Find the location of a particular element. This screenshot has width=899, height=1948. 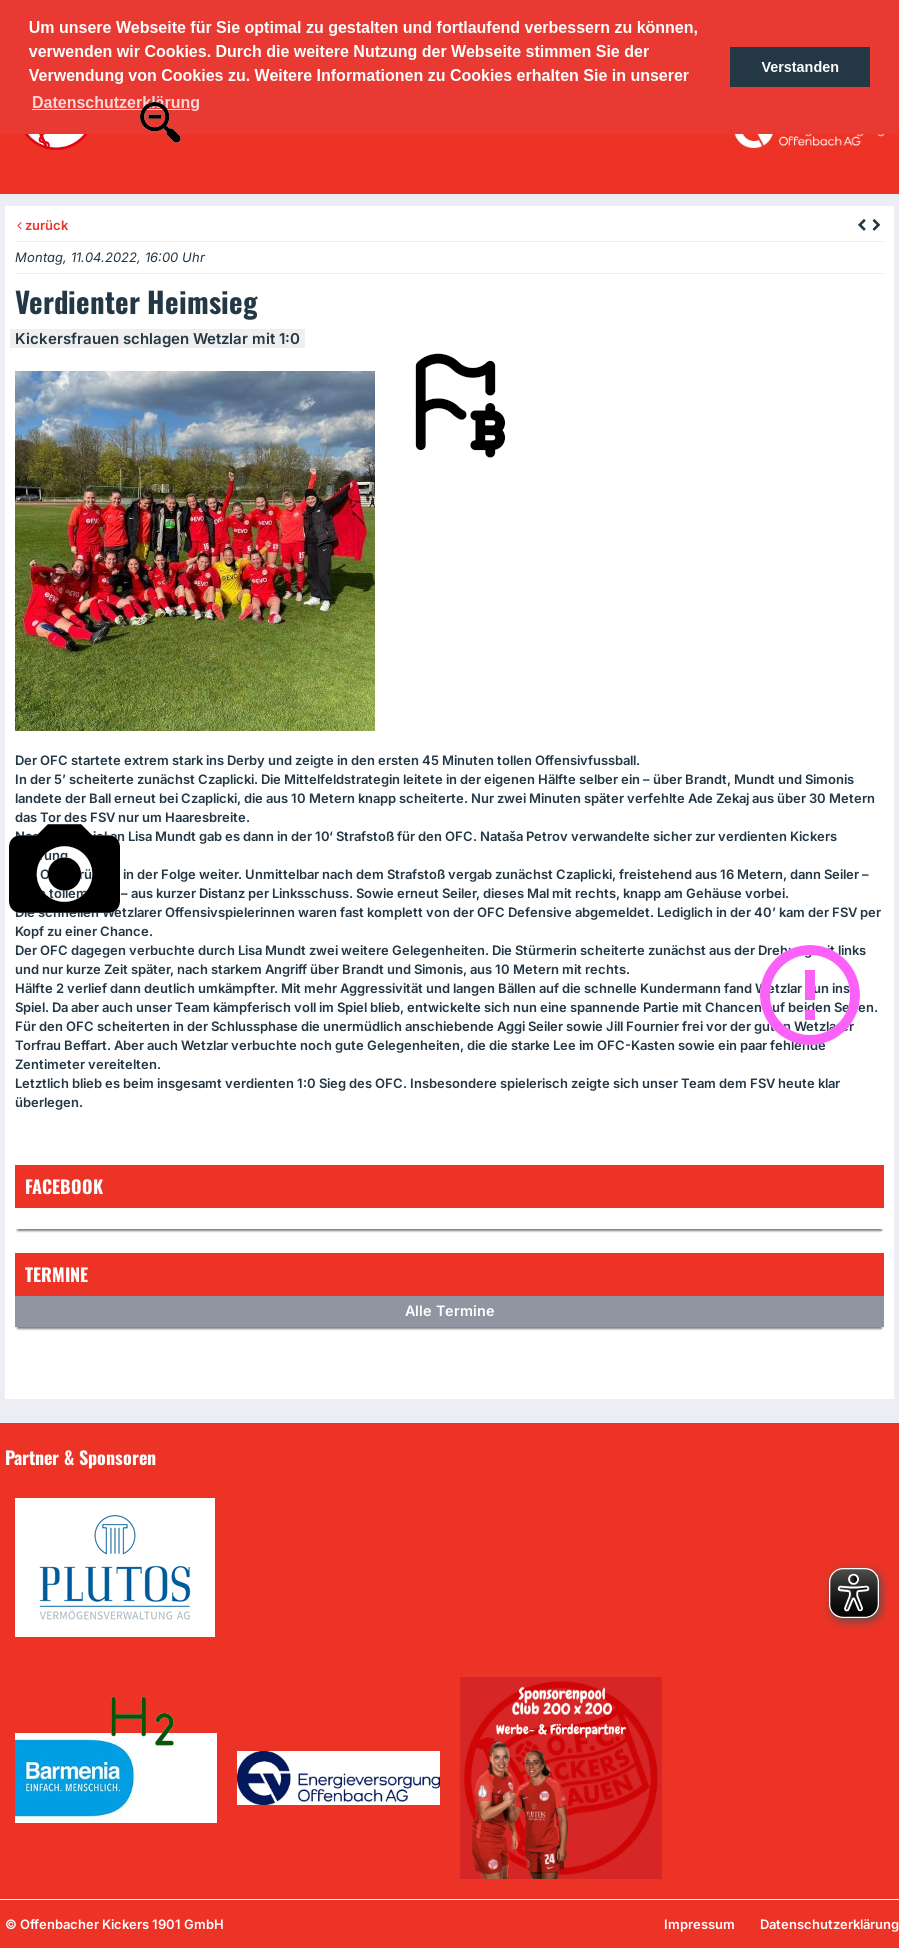

zoom out to see more content is located at coordinates (161, 123).